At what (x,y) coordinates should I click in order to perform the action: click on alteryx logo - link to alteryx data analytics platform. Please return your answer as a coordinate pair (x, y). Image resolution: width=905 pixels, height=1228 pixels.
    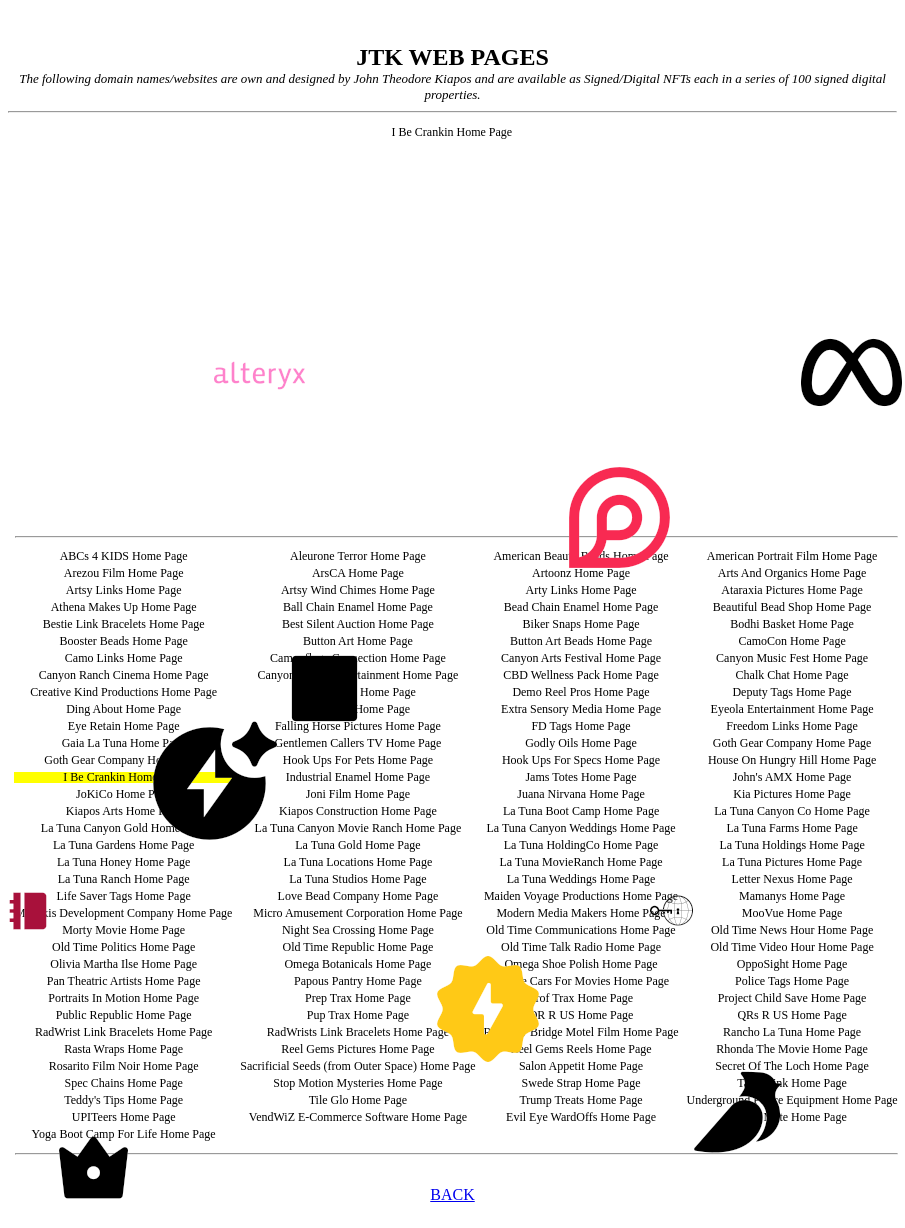
    Looking at the image, I should click on (259, 375).